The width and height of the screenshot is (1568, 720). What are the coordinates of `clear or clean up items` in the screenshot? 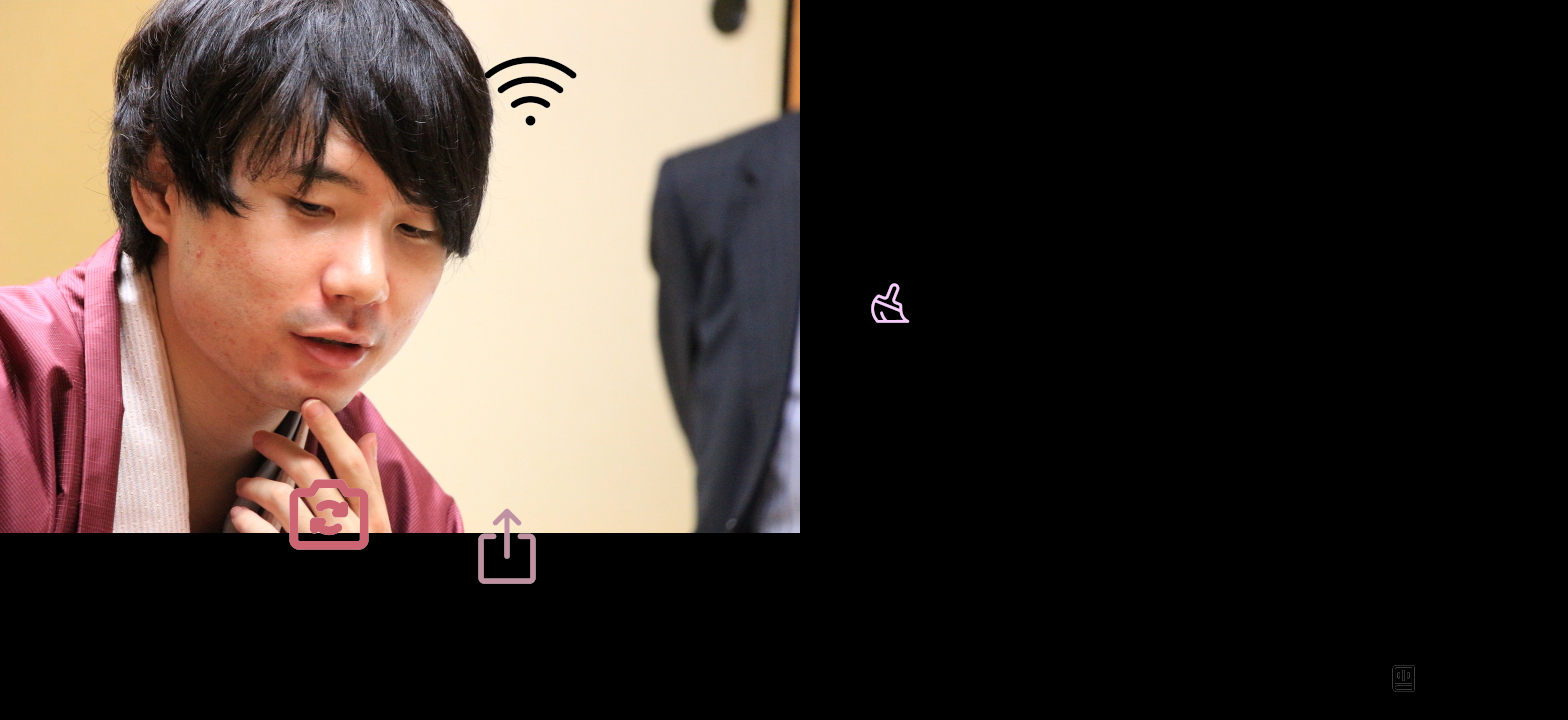 It's located at (889, 304).